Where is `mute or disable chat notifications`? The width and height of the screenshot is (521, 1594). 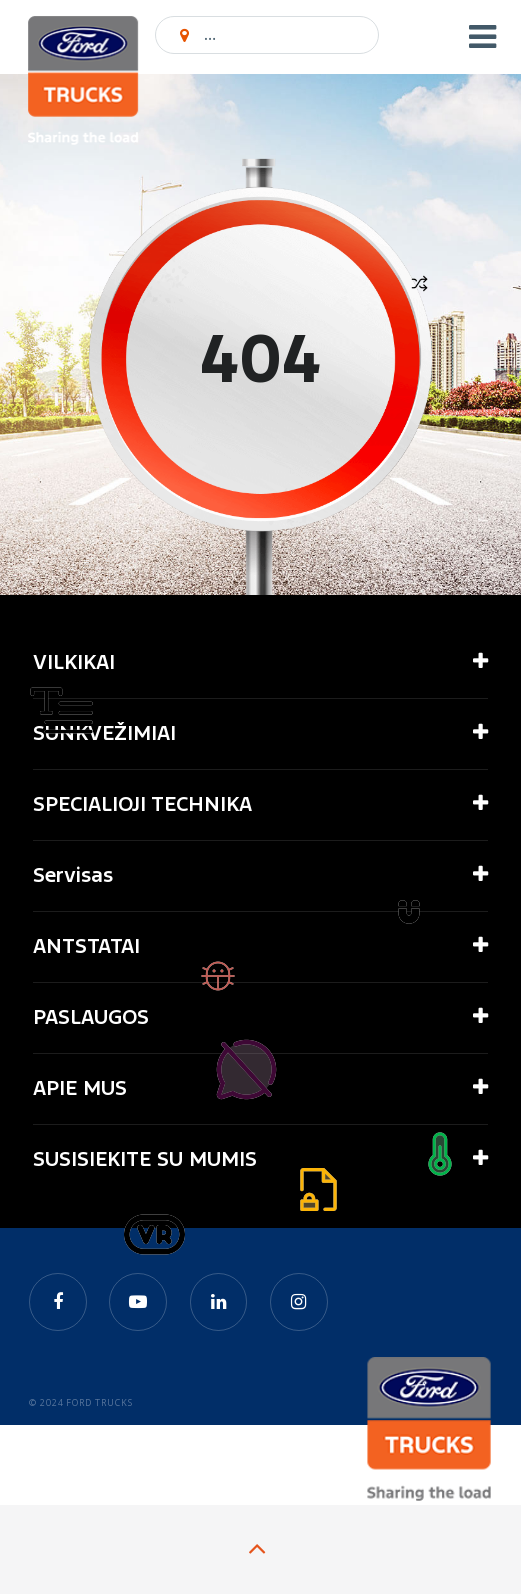 mute or disable chat notifications is located at coordinates (246, 1069).